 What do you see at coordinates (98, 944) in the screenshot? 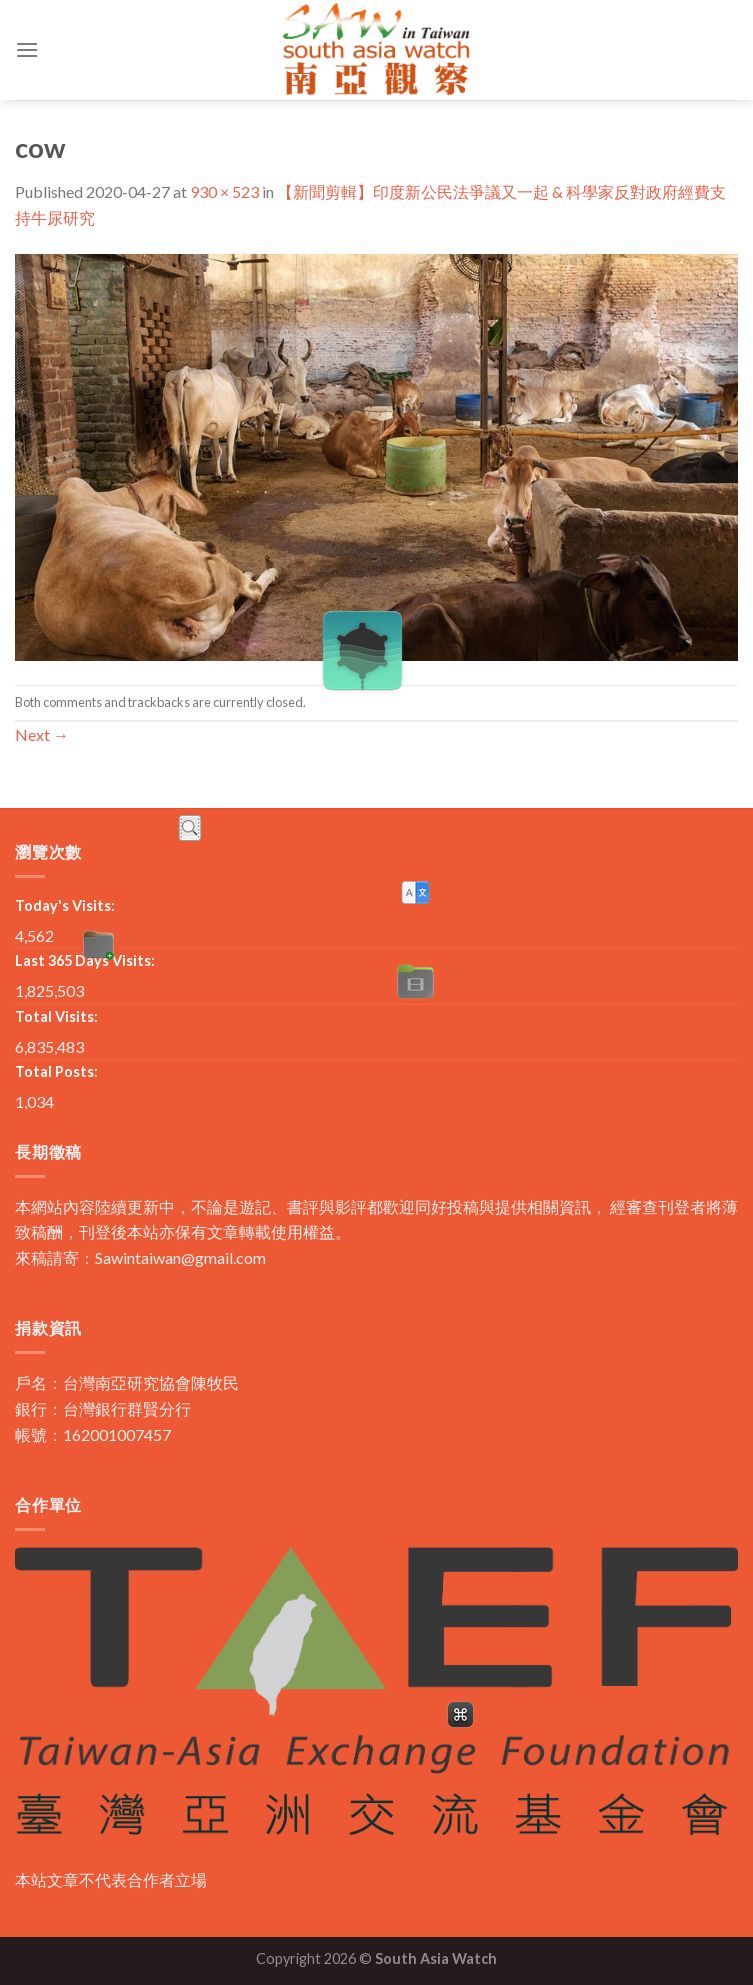
I see `create a new folder` at bounding box center [98, 944].